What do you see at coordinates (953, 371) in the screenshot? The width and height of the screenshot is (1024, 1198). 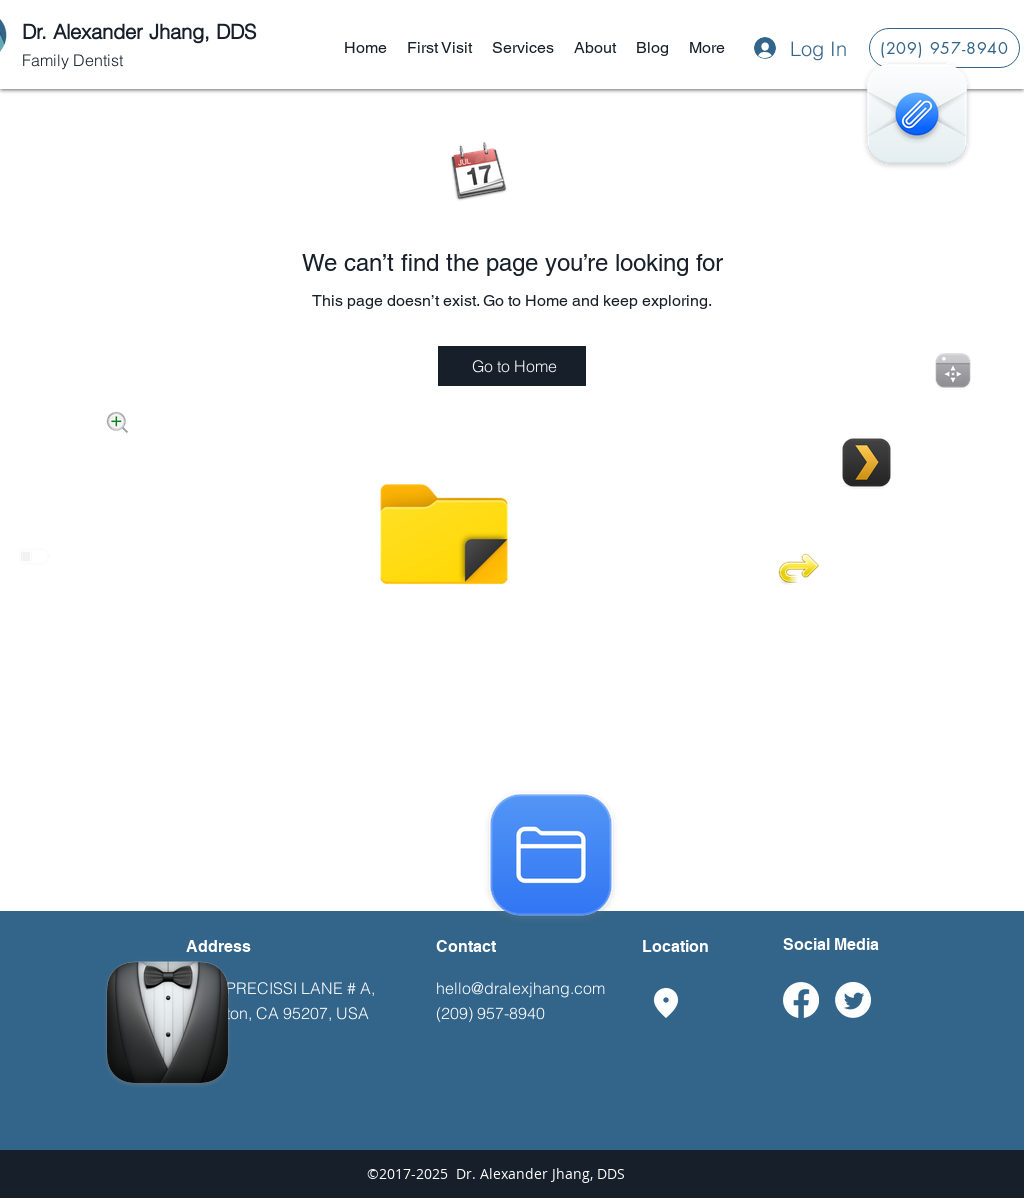 I see `window movement and positioning preferences` at bounding box center [953, 371].